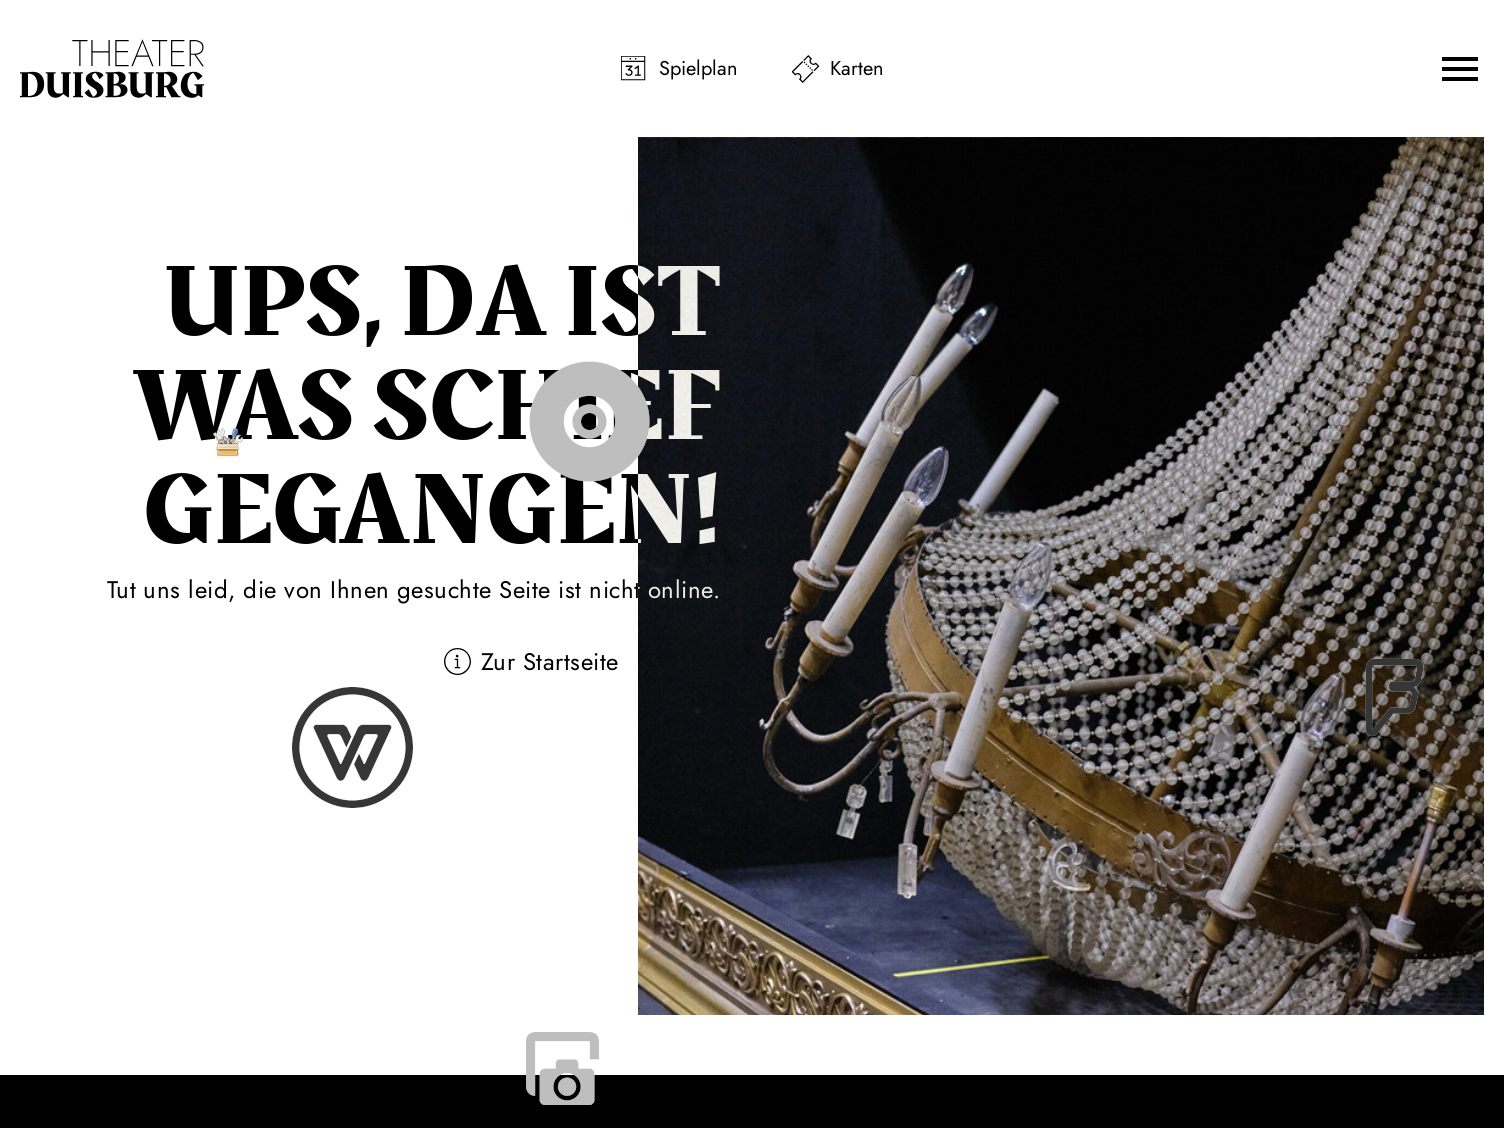 Image resolution: width=1504 pixels, height=1128 pixels. What do you see at coordinates (1391, 697) in the screenshot?
I see `connect your foursquare account` at bounding box center [1391, 697].